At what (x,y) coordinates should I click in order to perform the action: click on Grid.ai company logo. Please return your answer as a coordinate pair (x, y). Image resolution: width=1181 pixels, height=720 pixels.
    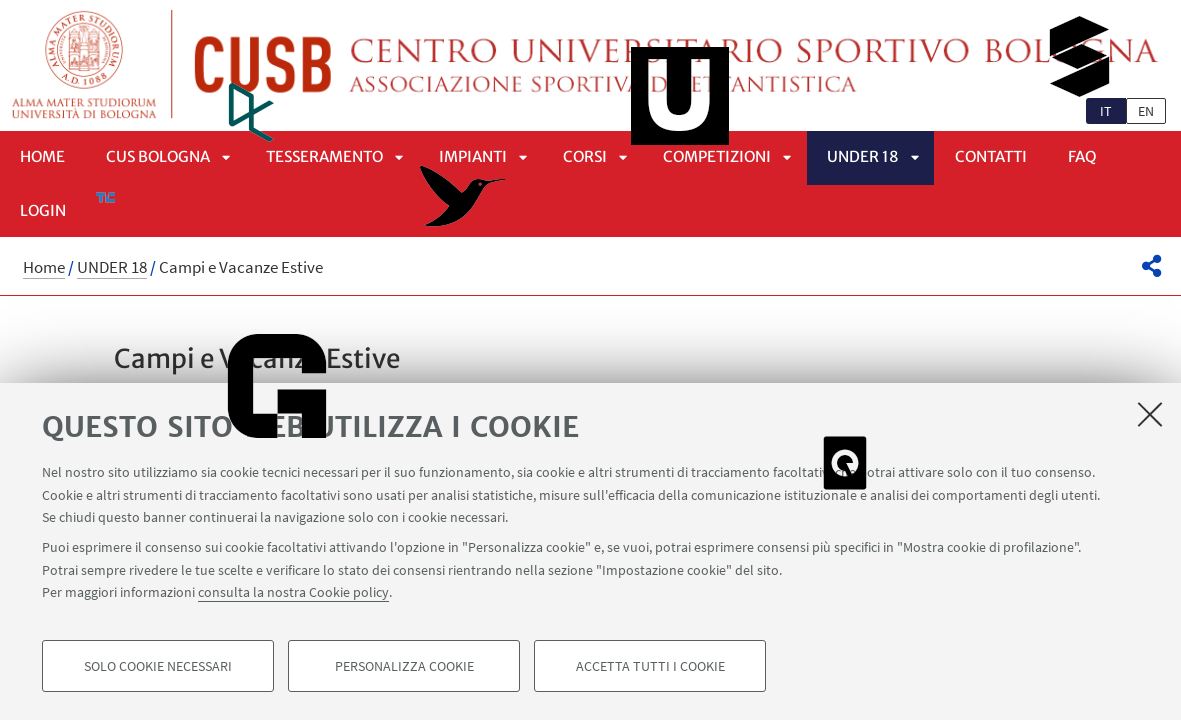
    Looking at the image, I should click on (277, 386).